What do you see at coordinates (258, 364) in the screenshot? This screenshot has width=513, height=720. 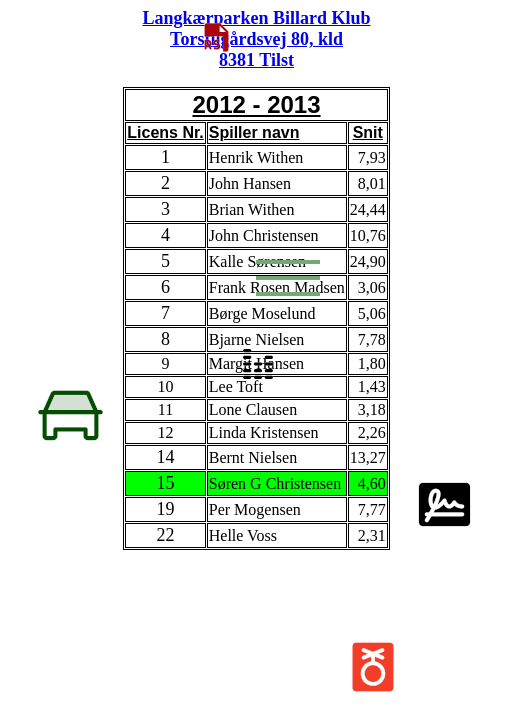 I see `view column chart or bar graph data` at bounding box center [258, 364].